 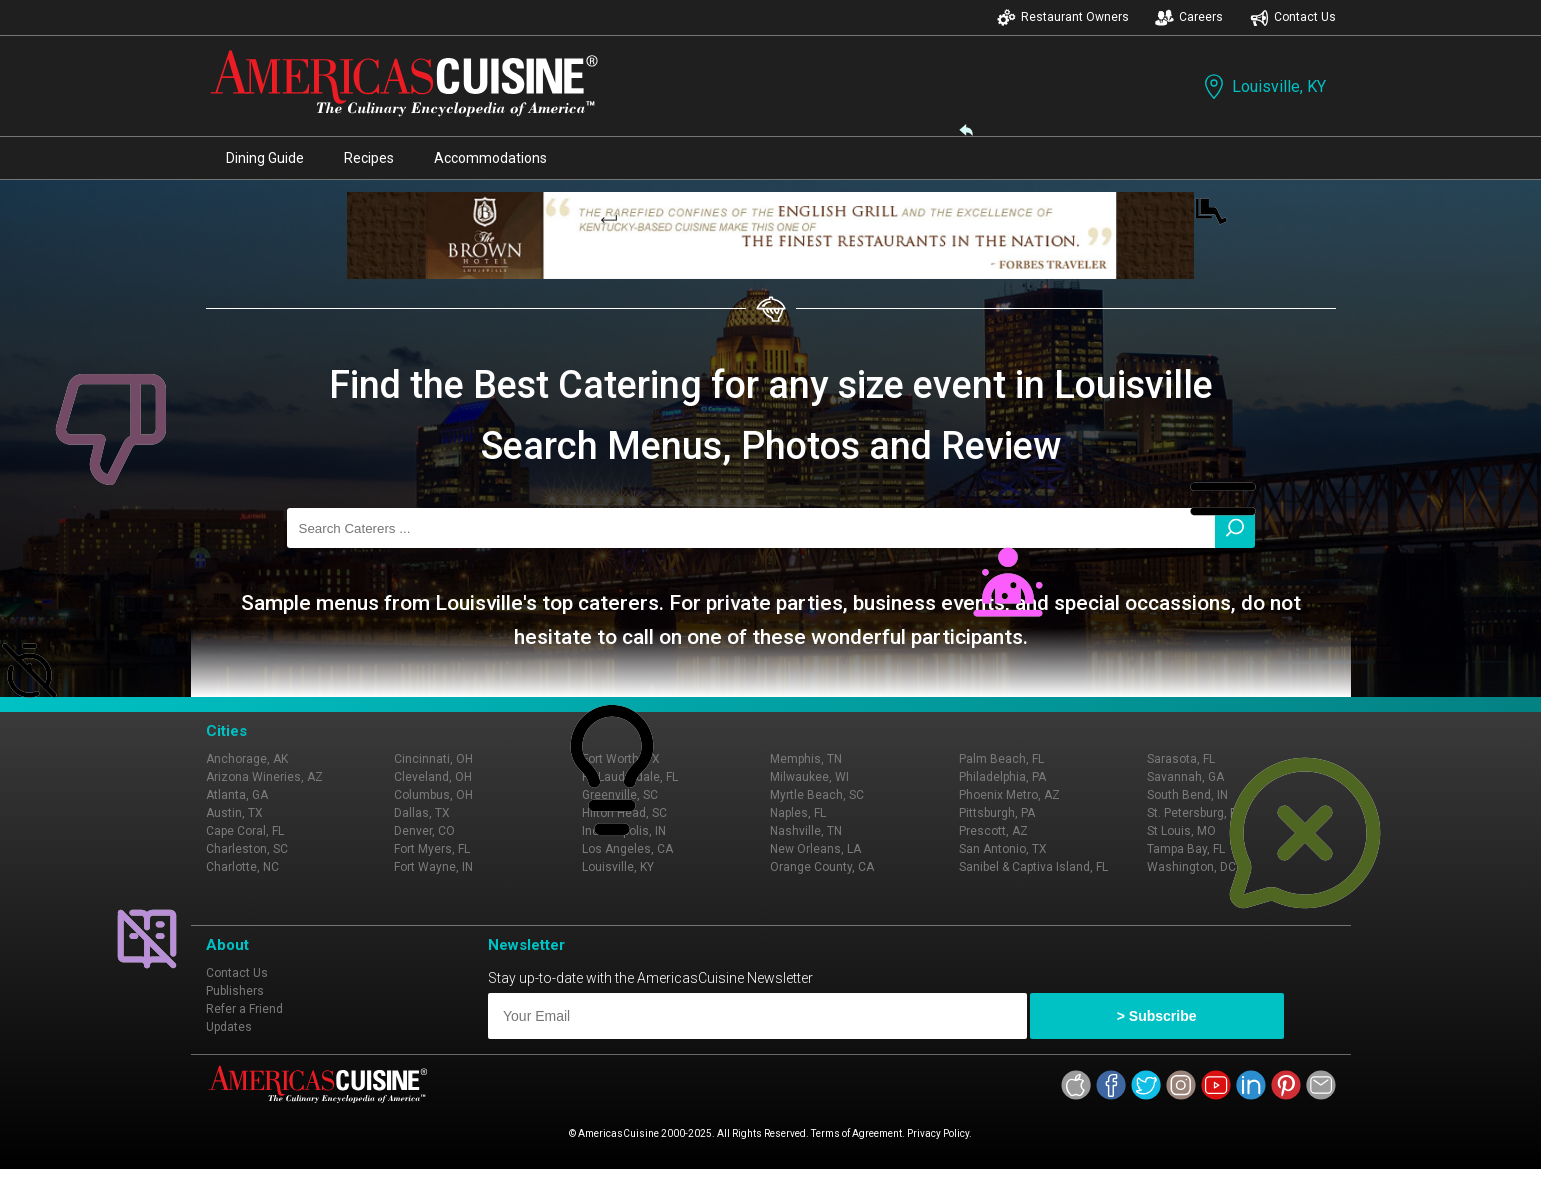 What do you see at coordinates (147, 939) in the screenshot?
I see `disable vocabulary or dictionary feature` at bounding box center [147, 939].